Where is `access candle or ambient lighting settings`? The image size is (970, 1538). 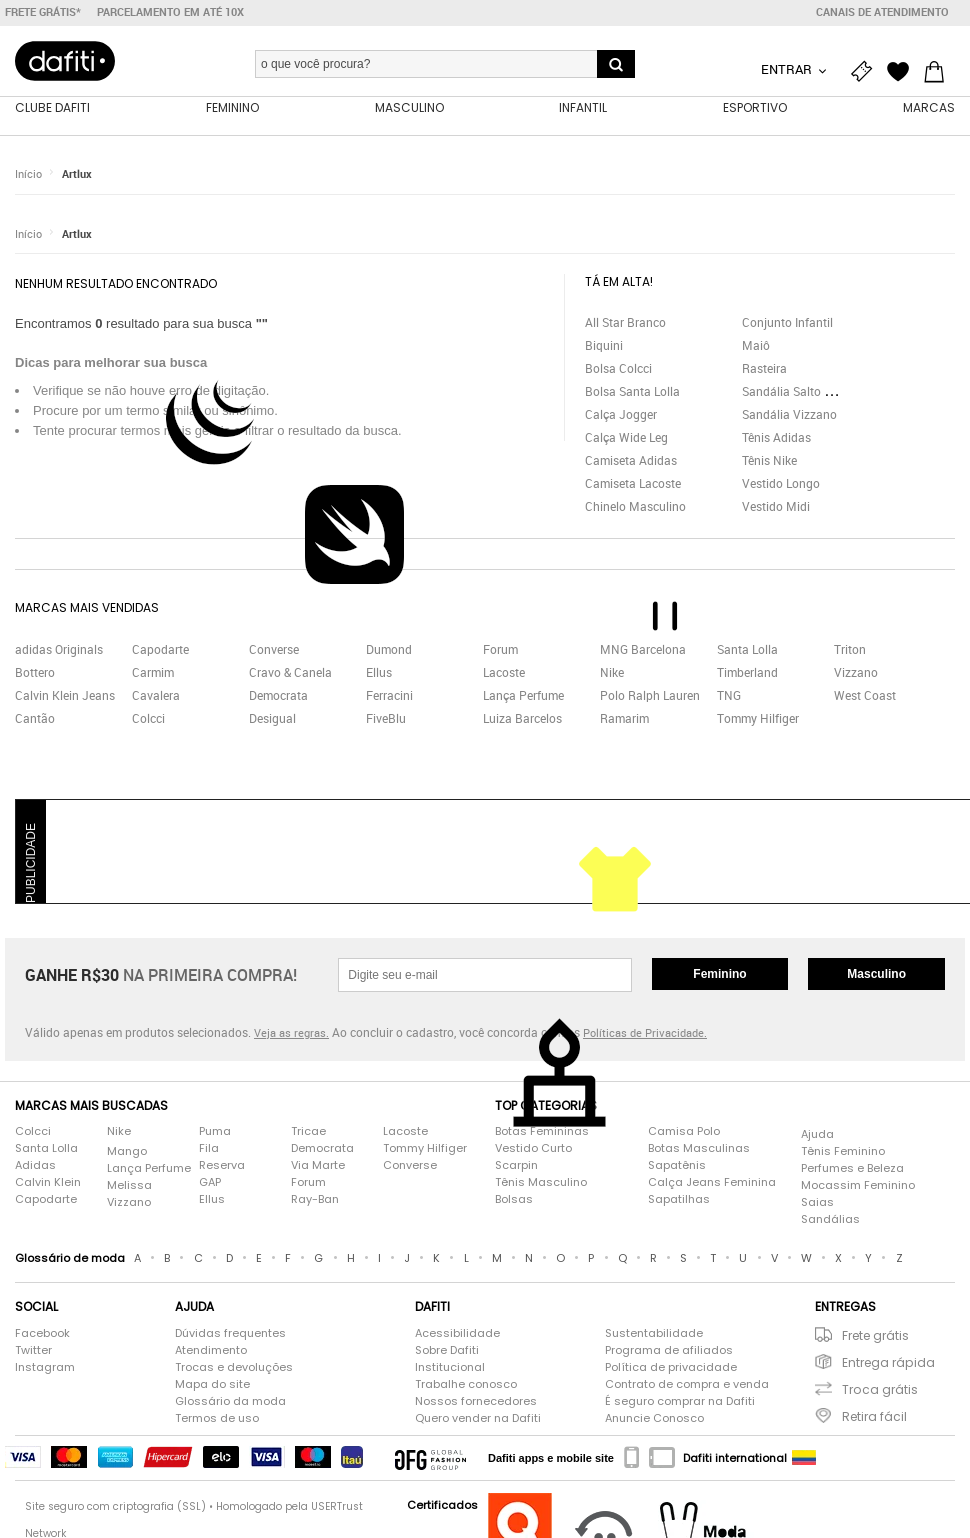
access candle or ambient lighting settings is located at coordinates (559, 1075).